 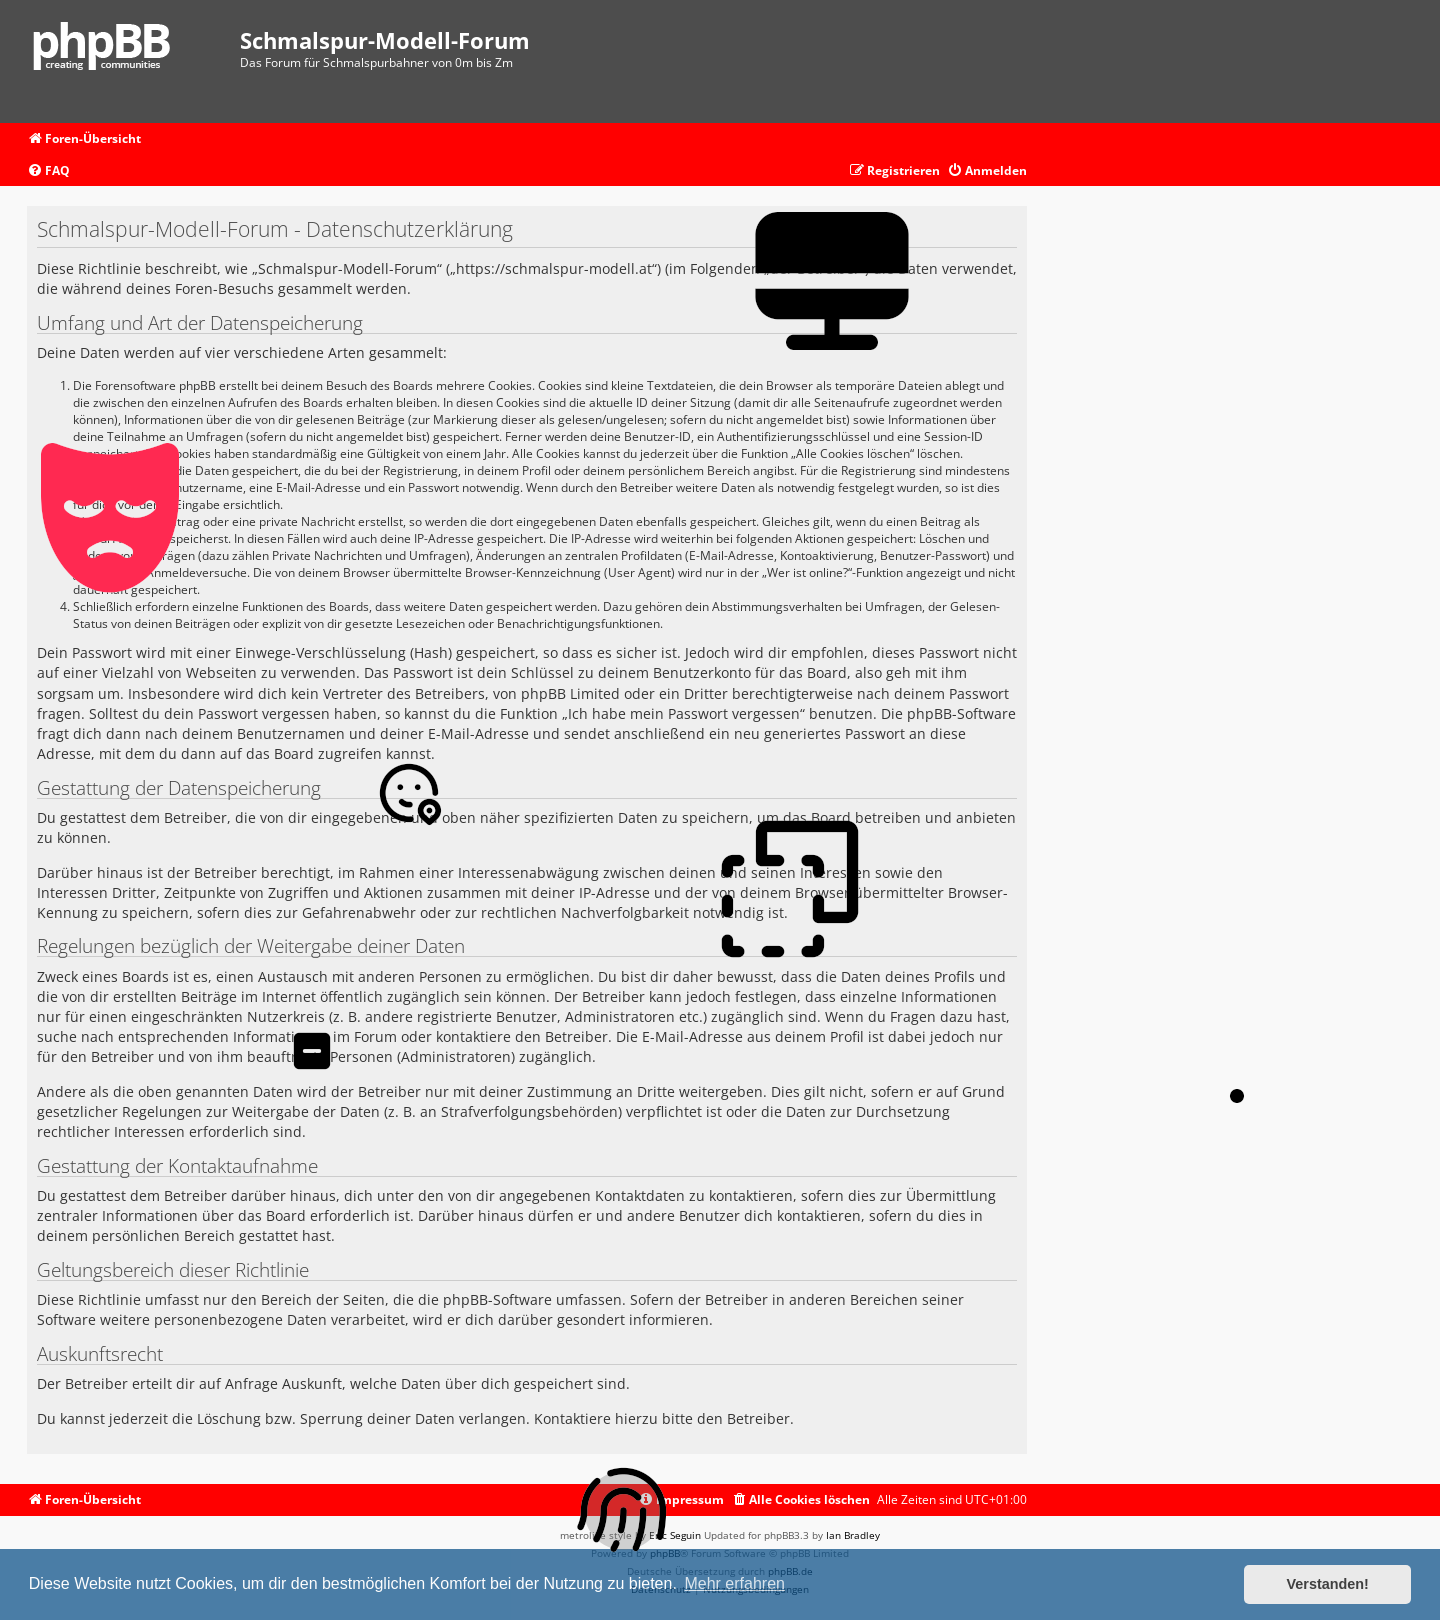 What do you see at coordinates (1237, 1096) in the screenshot?
I see `indicates an unread notification or new item` at bounding box center [1237, 1096].